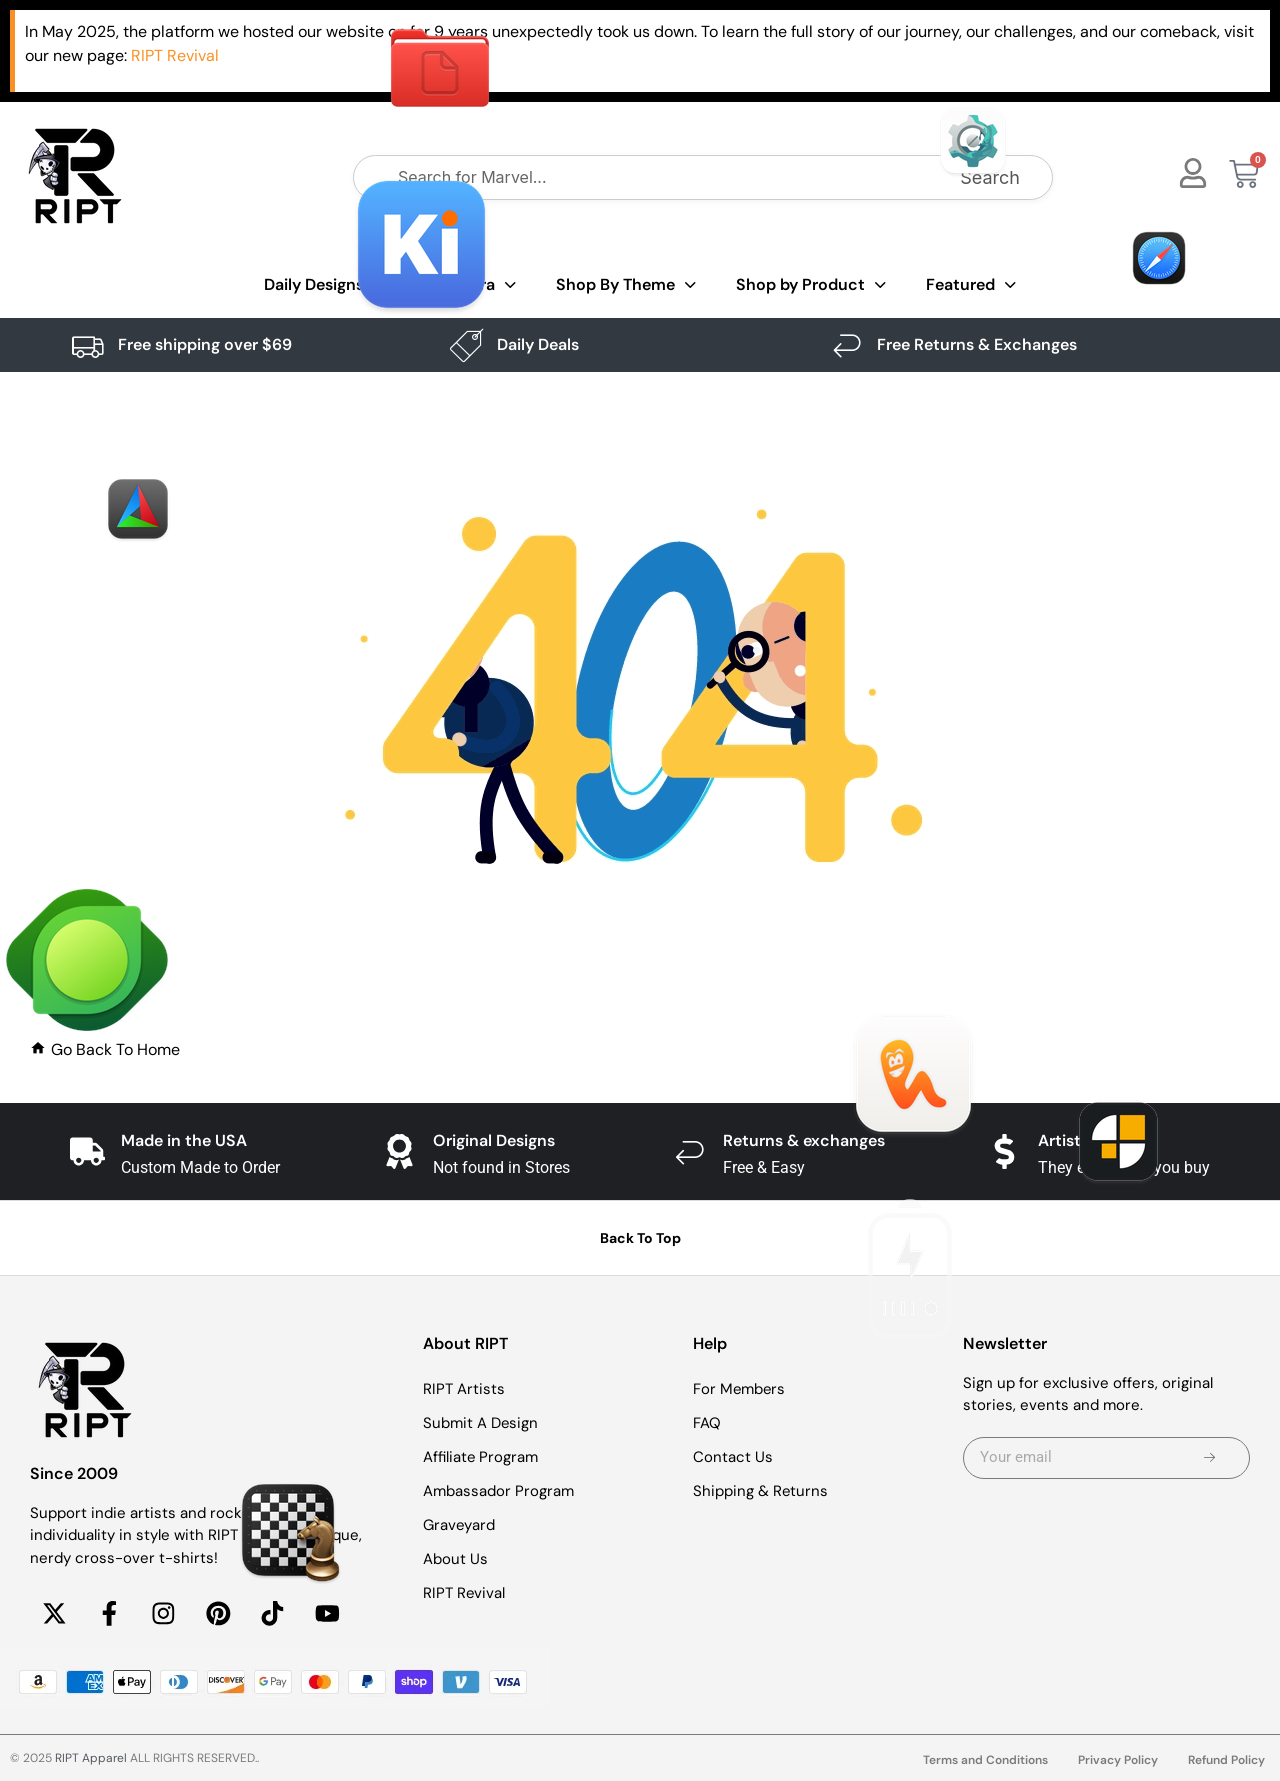 The height and width of the screenshot is (1781, 1280). Describe the element at coordinates (973, 141) in the screenshot. I see `open jacobdev application` at that location.